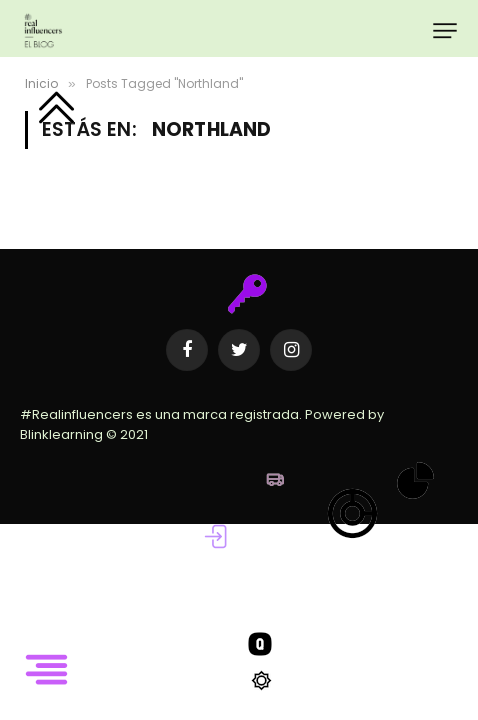 Image resolution: width=478 pixels, height=720 pixels. What do you see at coordinates (260, 644) in the screenshot?
I see `represents the letter Q in a keyboard or text input` at bounding box center [260, 644].